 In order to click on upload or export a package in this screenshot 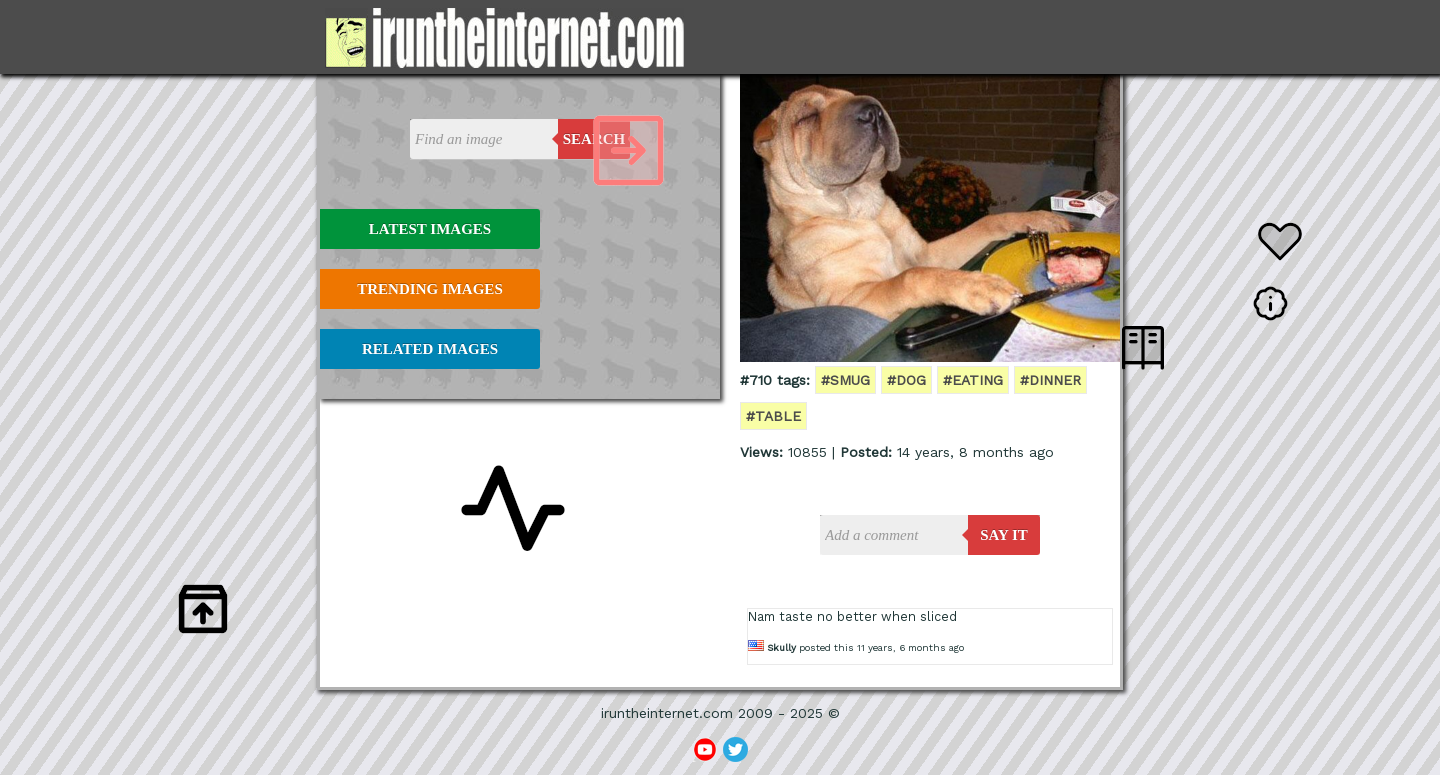, I will do `click(203, 609)`.